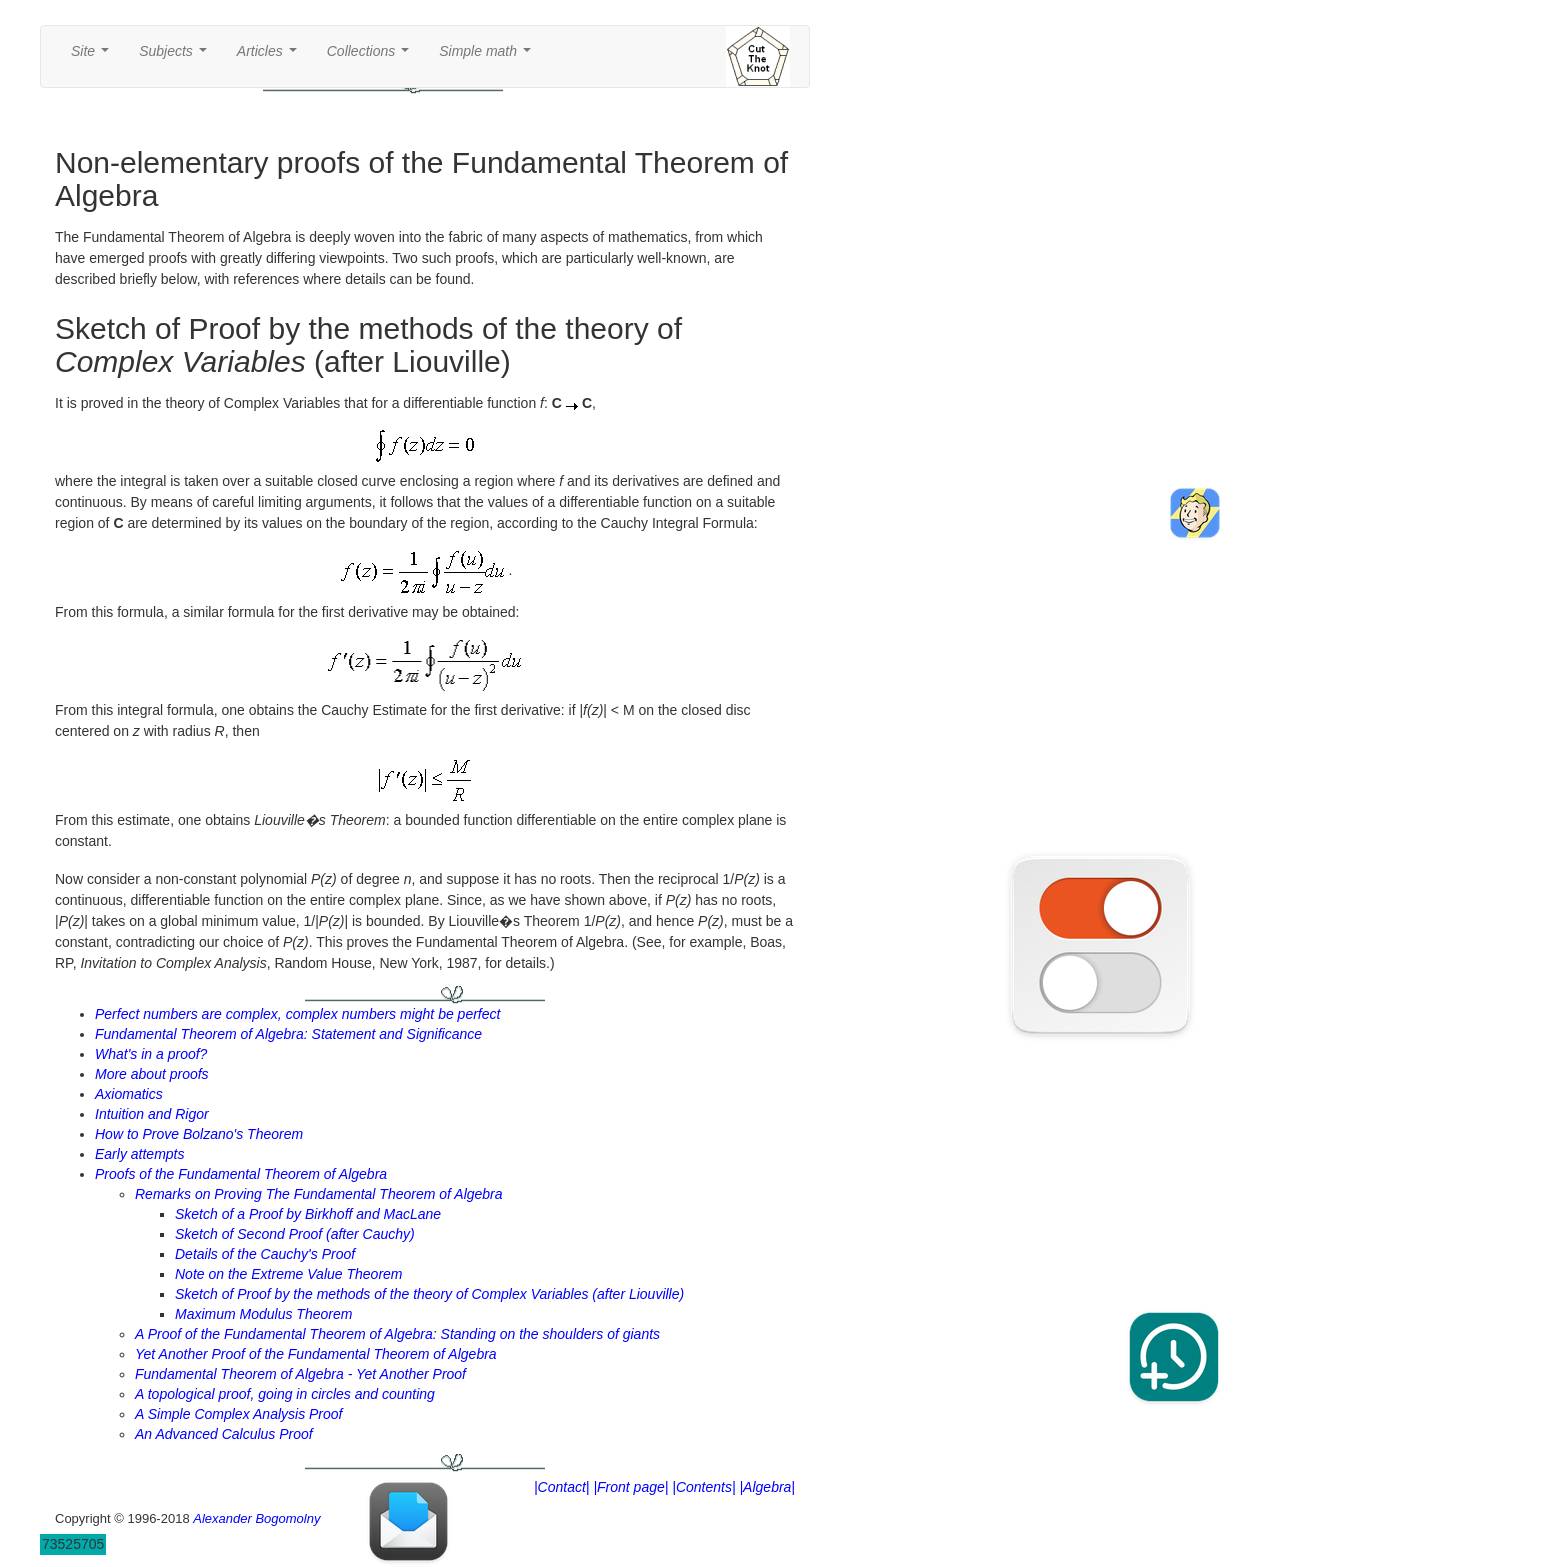 This screenshot has width=1568, height=1567. What do you see at coordinates (1195, 513) in the screenshot?
I see `launch Fallout 4 game` at bounding box center [1195, 513].